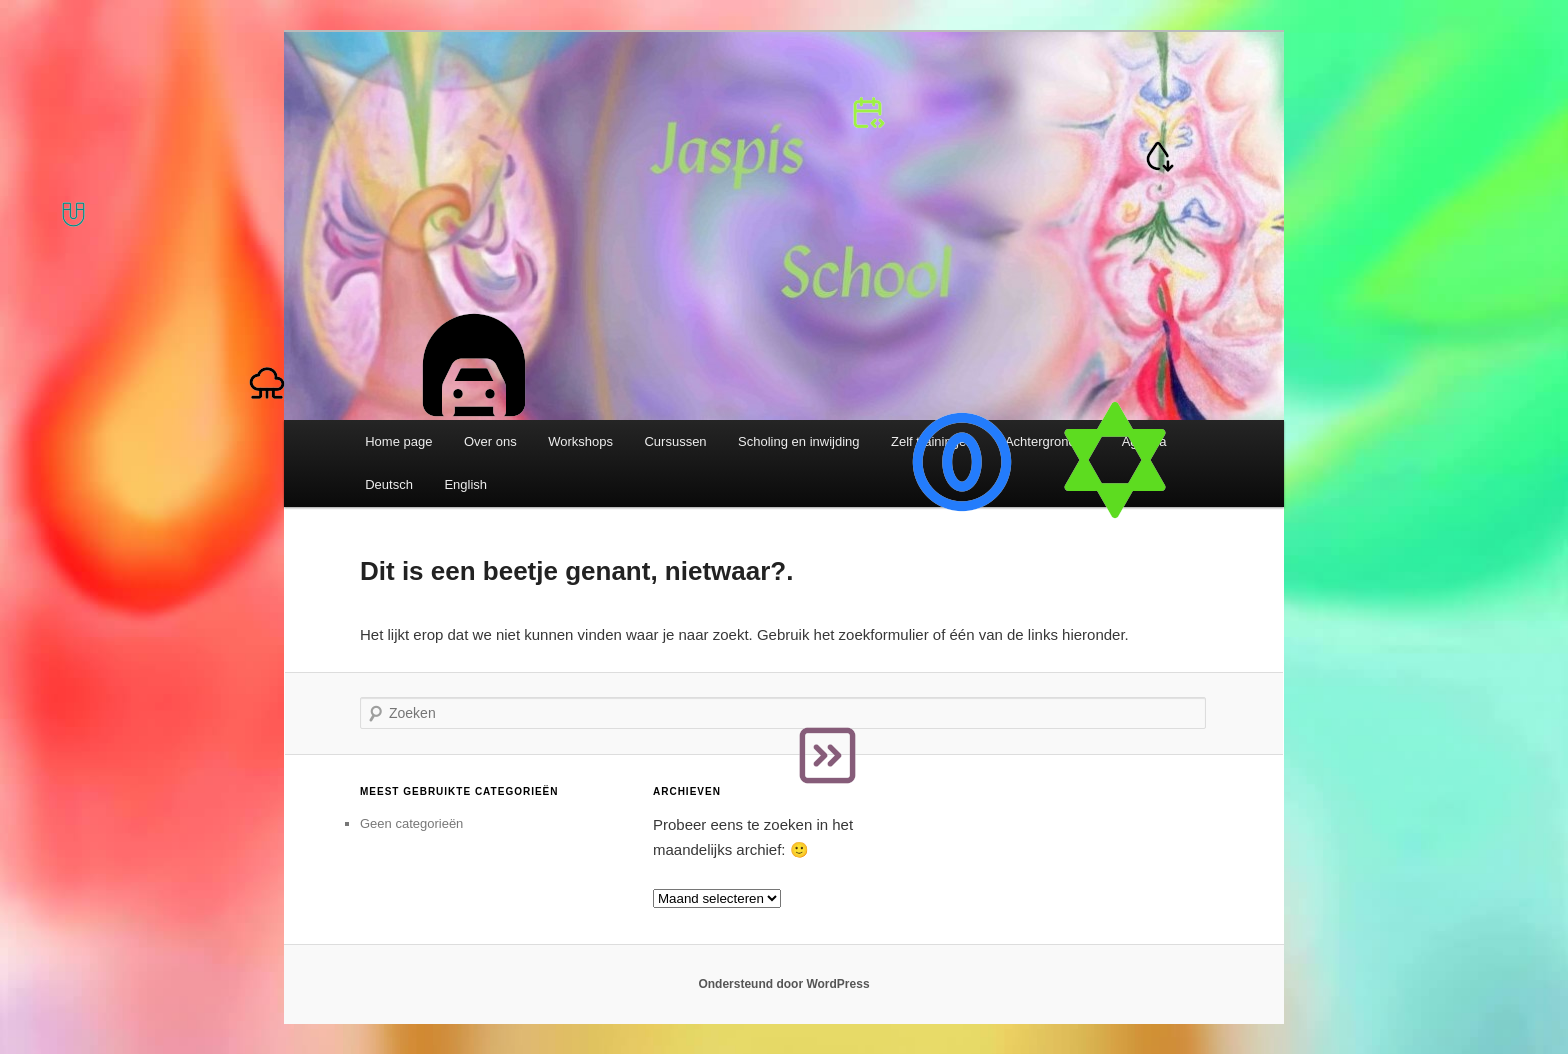 This screenshot has width=1568, height=1054. I want to click on indicates tunnel or underground passage ahead, so click(474, 365).